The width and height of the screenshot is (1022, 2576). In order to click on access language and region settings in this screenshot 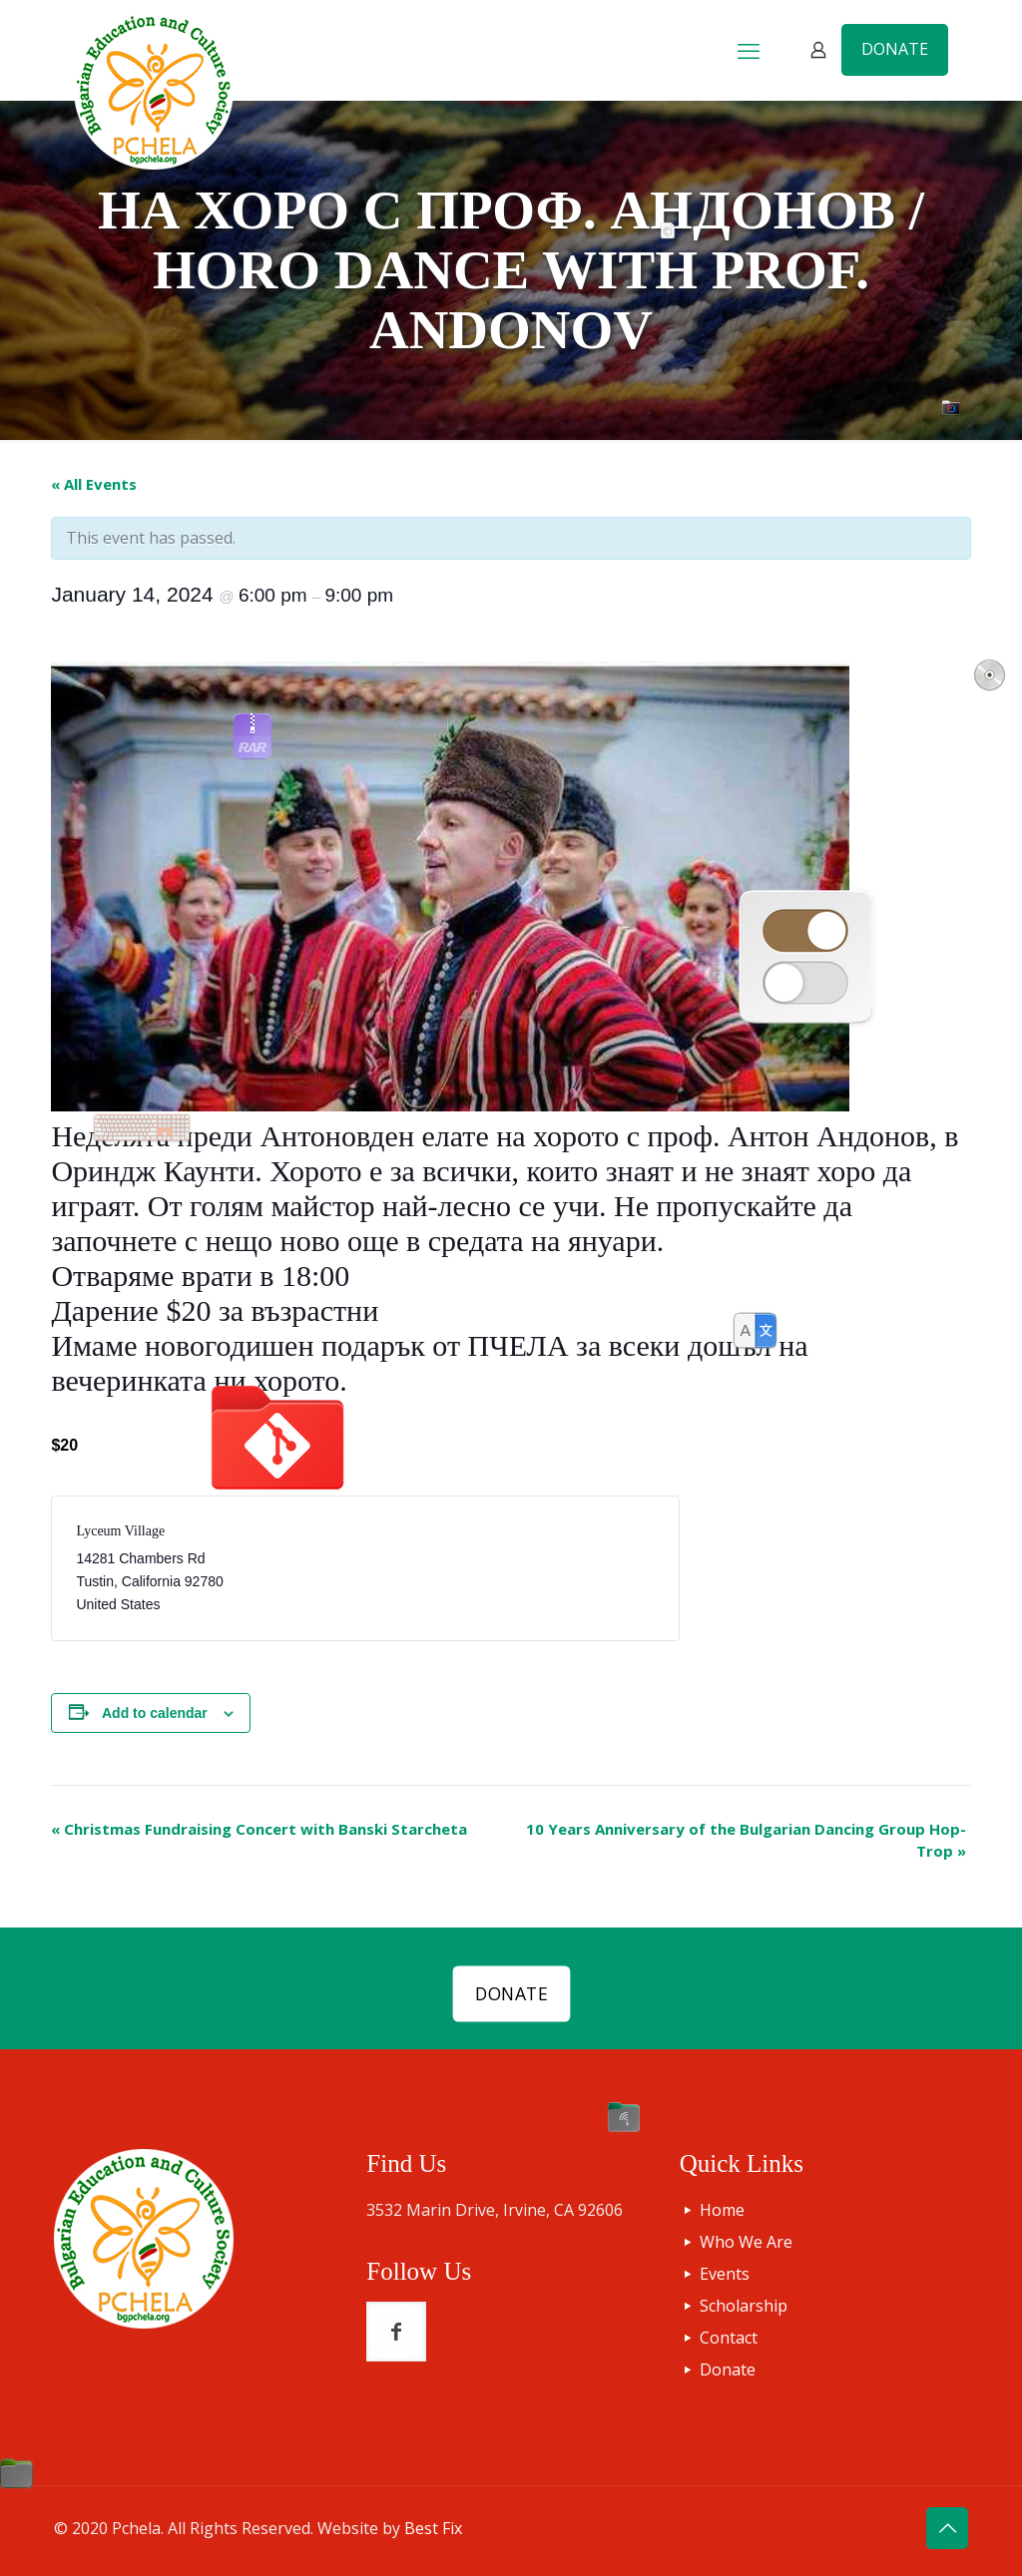, I will do `click(755, 1330)`.